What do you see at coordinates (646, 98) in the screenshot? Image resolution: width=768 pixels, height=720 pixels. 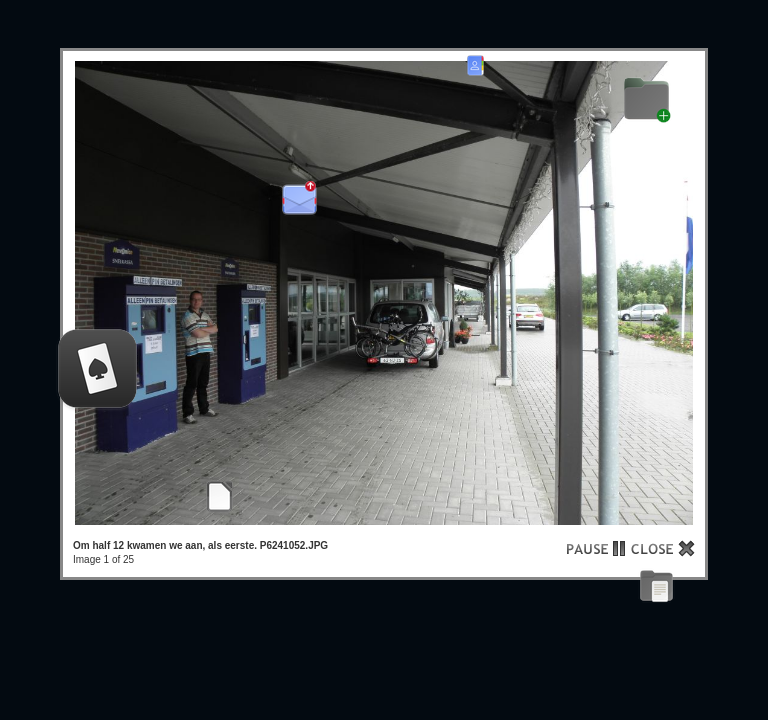 I see `create a new folder` at bounding box center [646, 98].